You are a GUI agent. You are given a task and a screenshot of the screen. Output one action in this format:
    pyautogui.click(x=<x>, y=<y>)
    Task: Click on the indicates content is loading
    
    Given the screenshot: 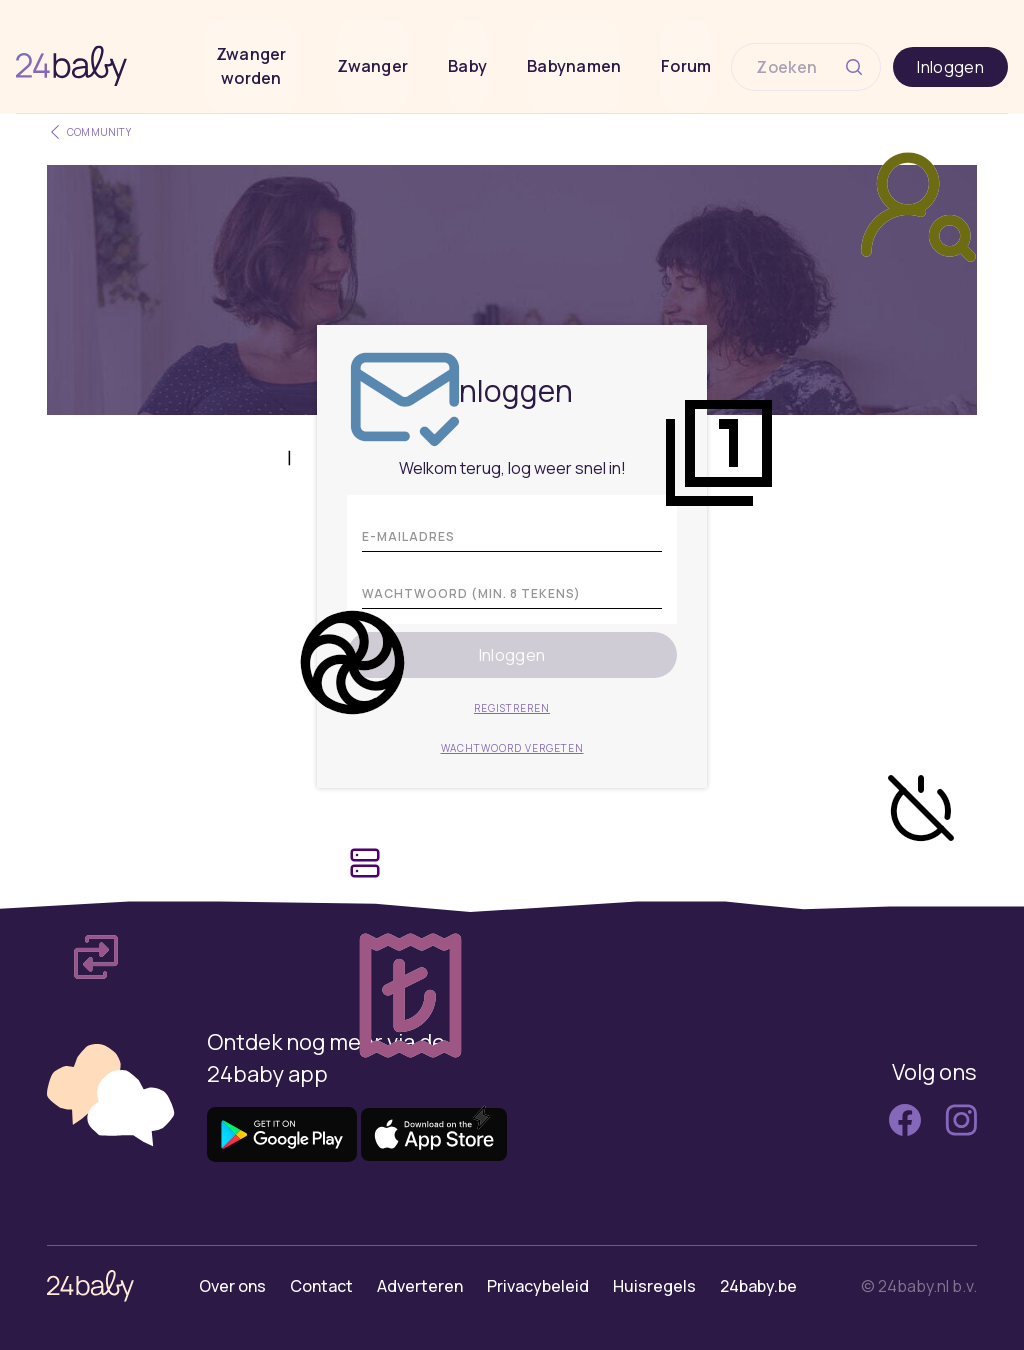 What is the action you would take?
    pyautogui.click(x=352, y=662)
    